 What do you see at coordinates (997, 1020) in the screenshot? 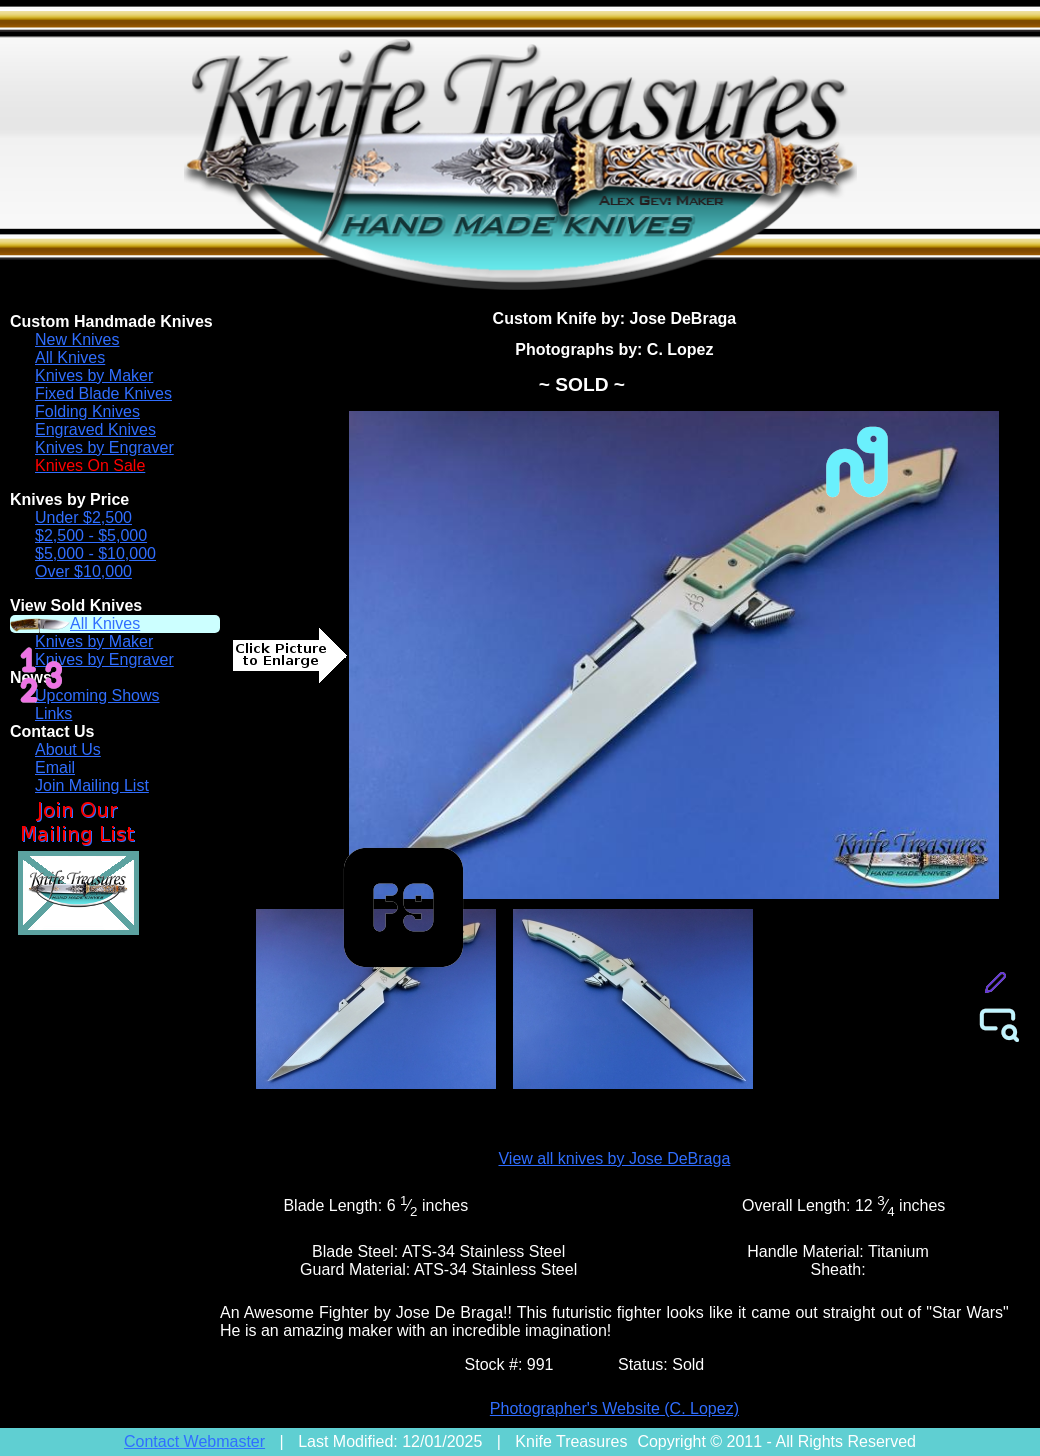
I see `search within an input field` at bounding box center [997, 1020].